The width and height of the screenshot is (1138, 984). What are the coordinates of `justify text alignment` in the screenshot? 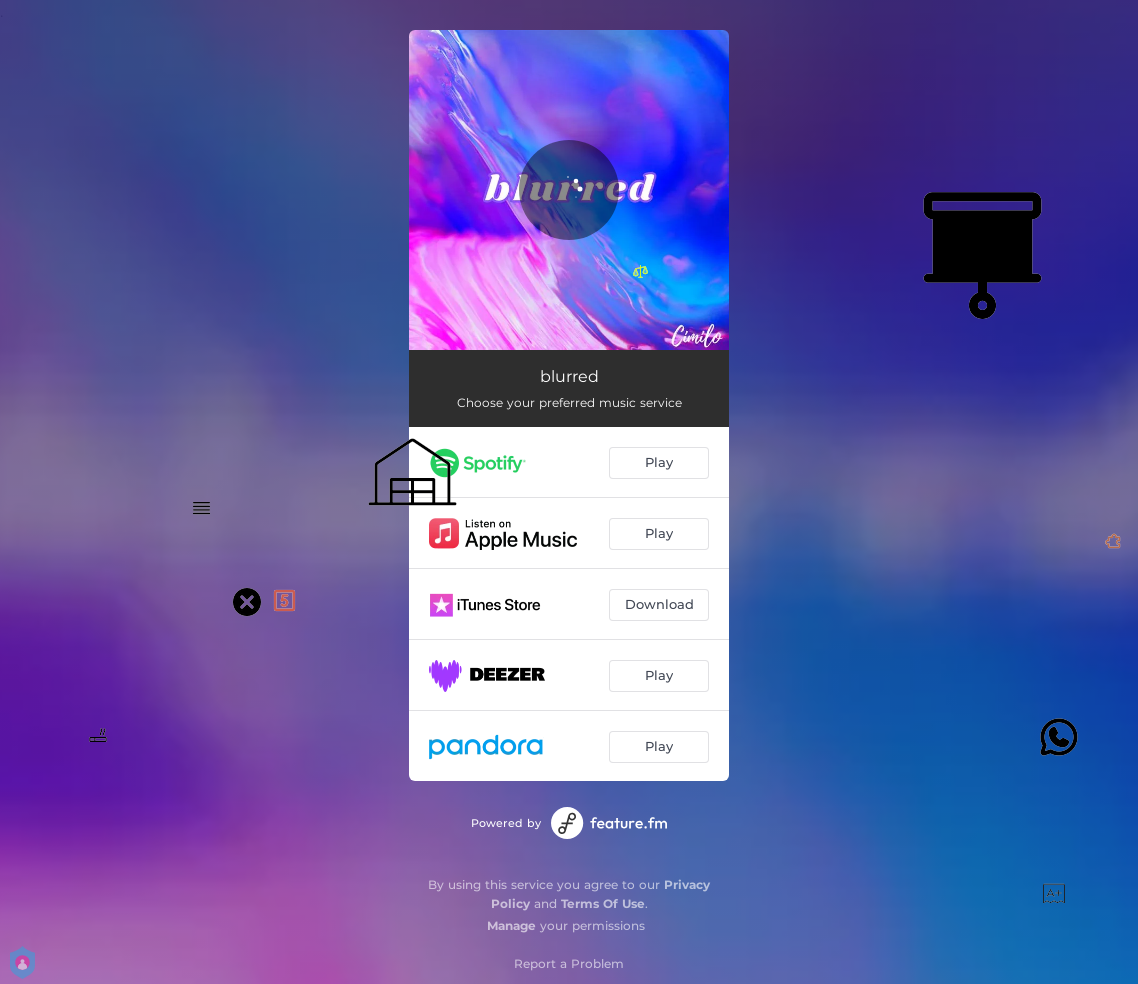 It's located at (201, 508).